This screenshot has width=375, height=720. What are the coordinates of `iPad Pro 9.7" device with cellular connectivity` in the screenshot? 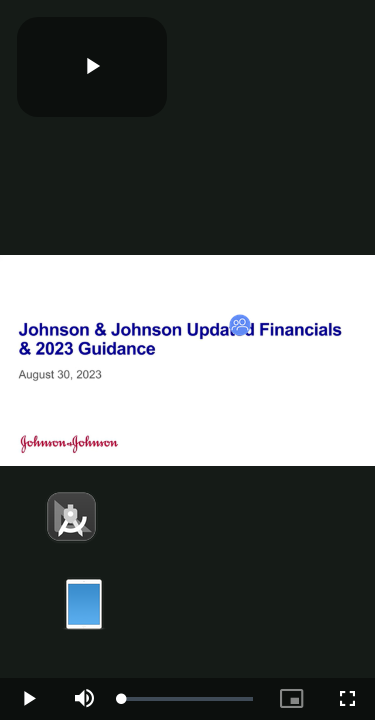 It's located at (84, 604).